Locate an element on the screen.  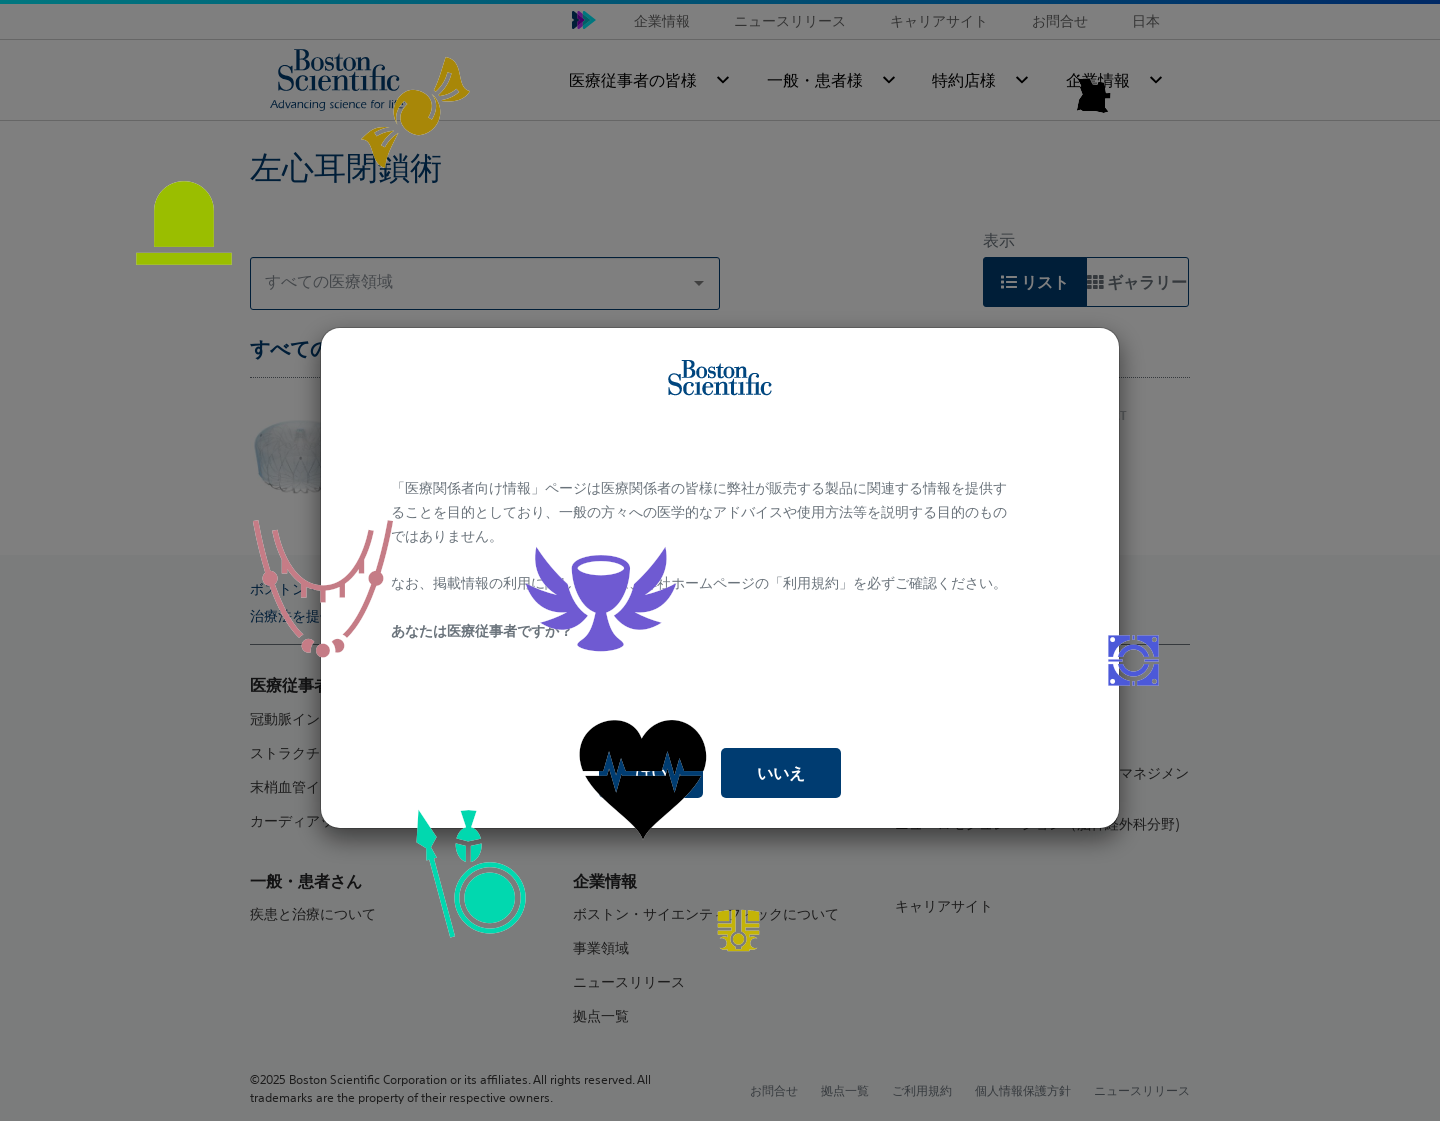
select spartan warrior class or faction is located at coordinates (464, 871).